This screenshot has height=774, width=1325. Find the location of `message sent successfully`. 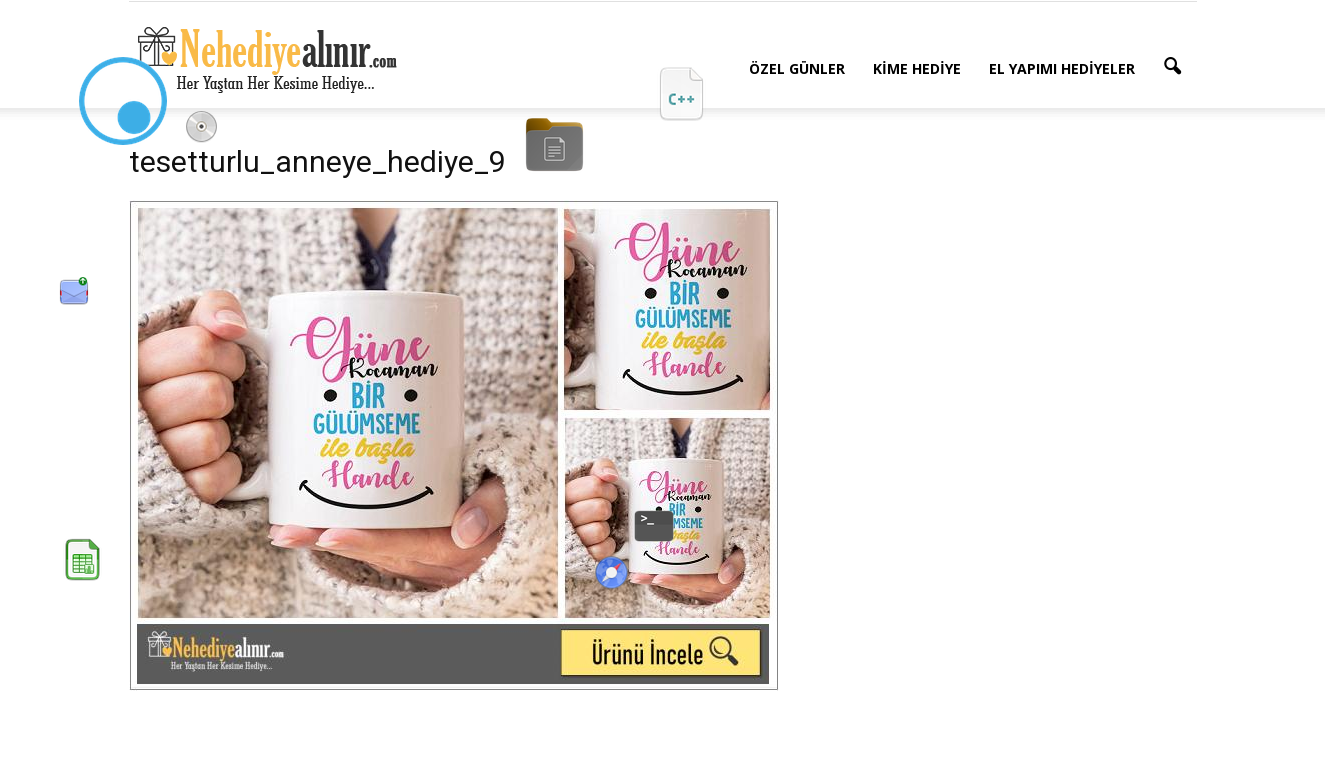

message sent successfully is located at coordinates (74, 292).